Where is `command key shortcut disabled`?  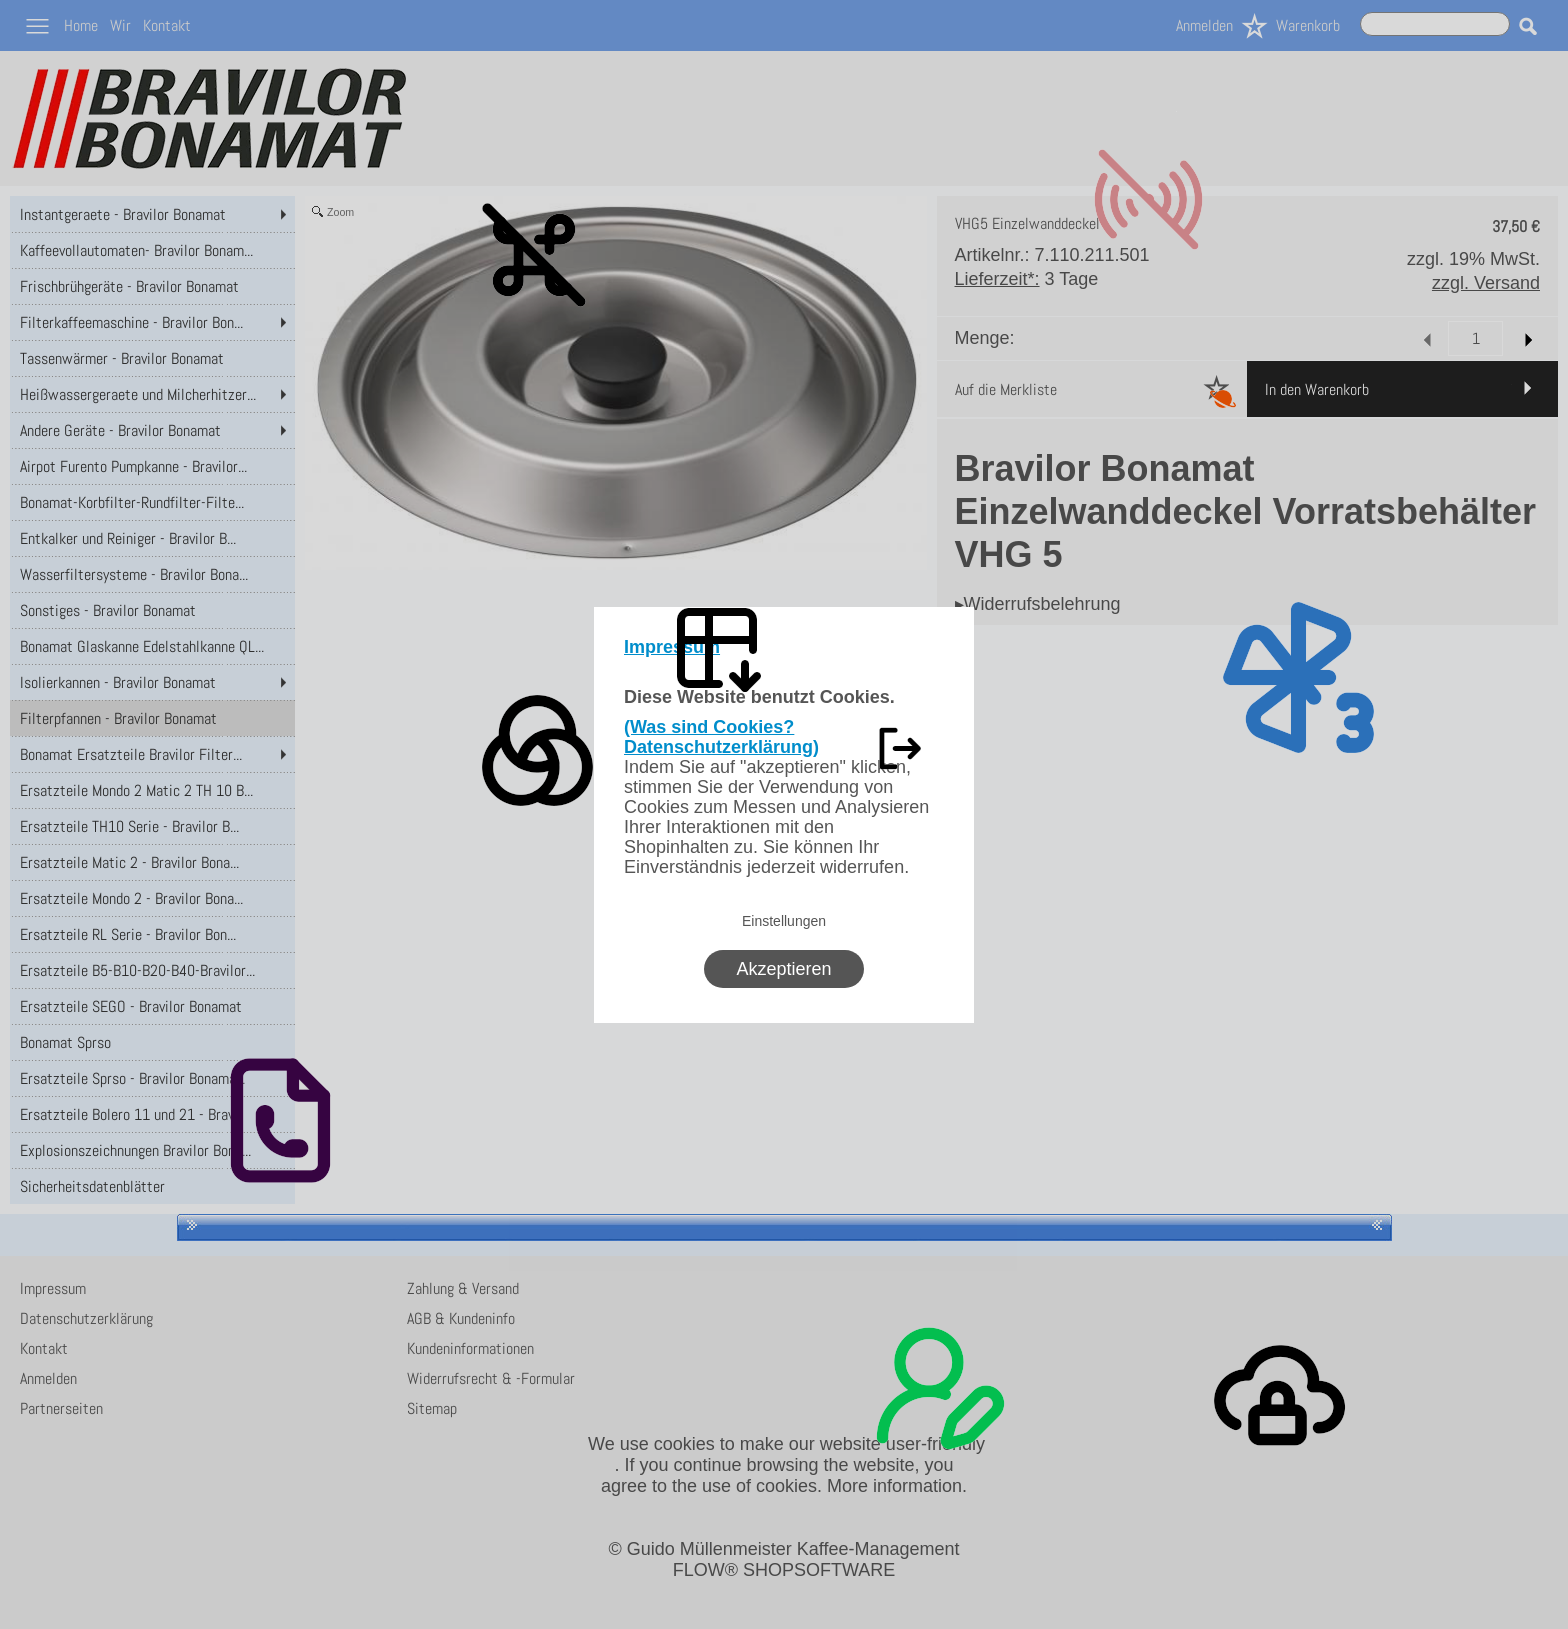
command key shortcut disabled is located at coordinates (534, 255).